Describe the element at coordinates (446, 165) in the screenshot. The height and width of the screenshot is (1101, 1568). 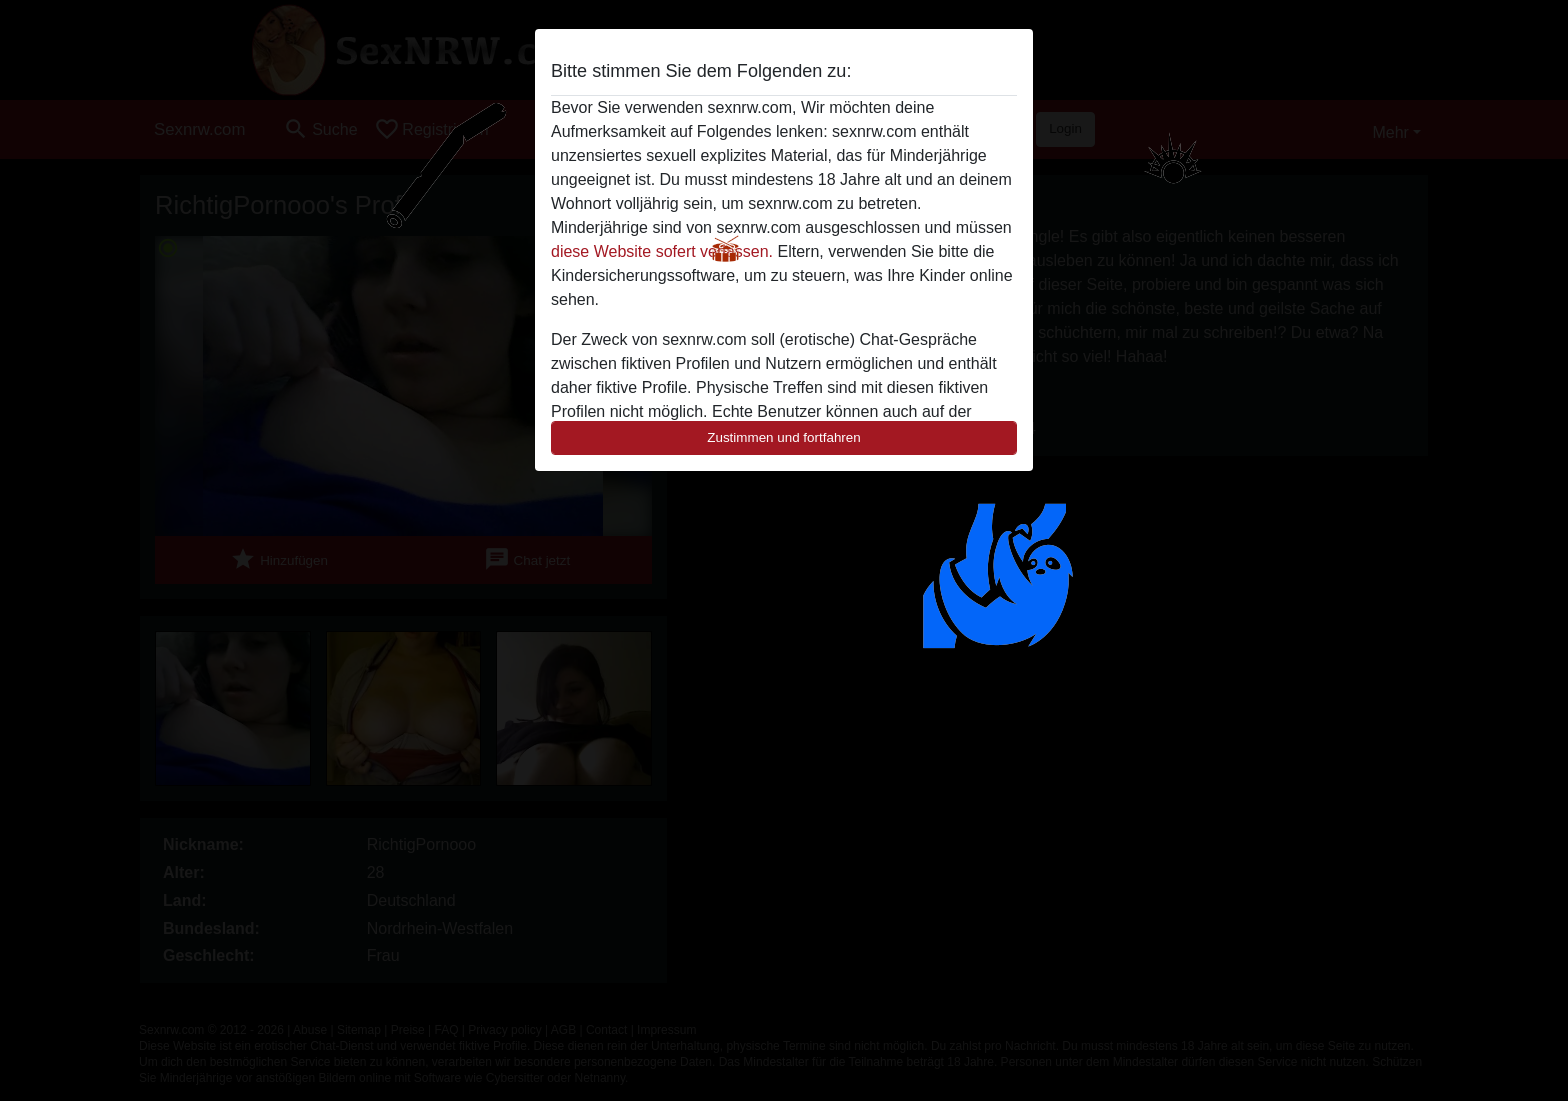
I see `select the lead pipe weapon in a mystery or detective game` at that location.